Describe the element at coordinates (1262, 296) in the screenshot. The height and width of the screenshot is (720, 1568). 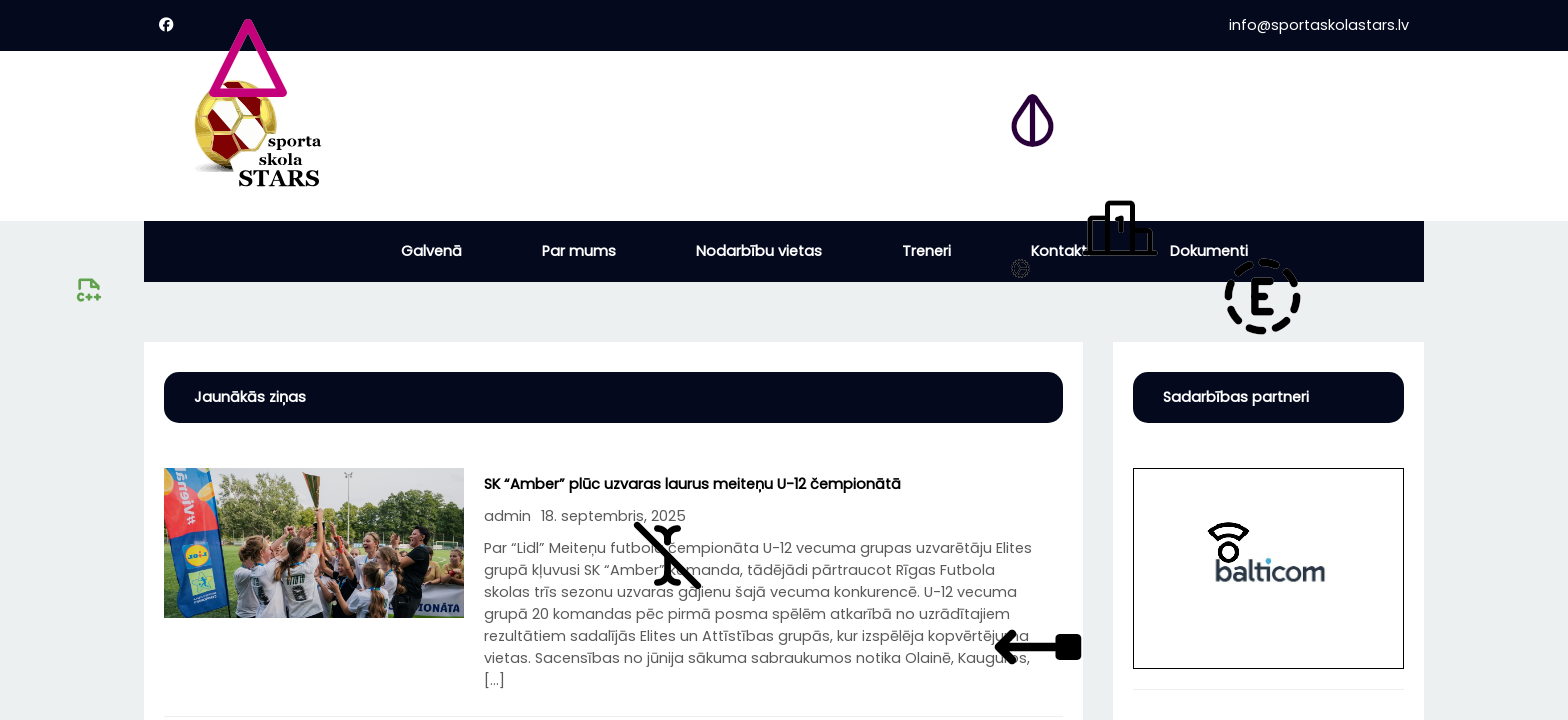
I see `indicates a draft or pending email` at that location.